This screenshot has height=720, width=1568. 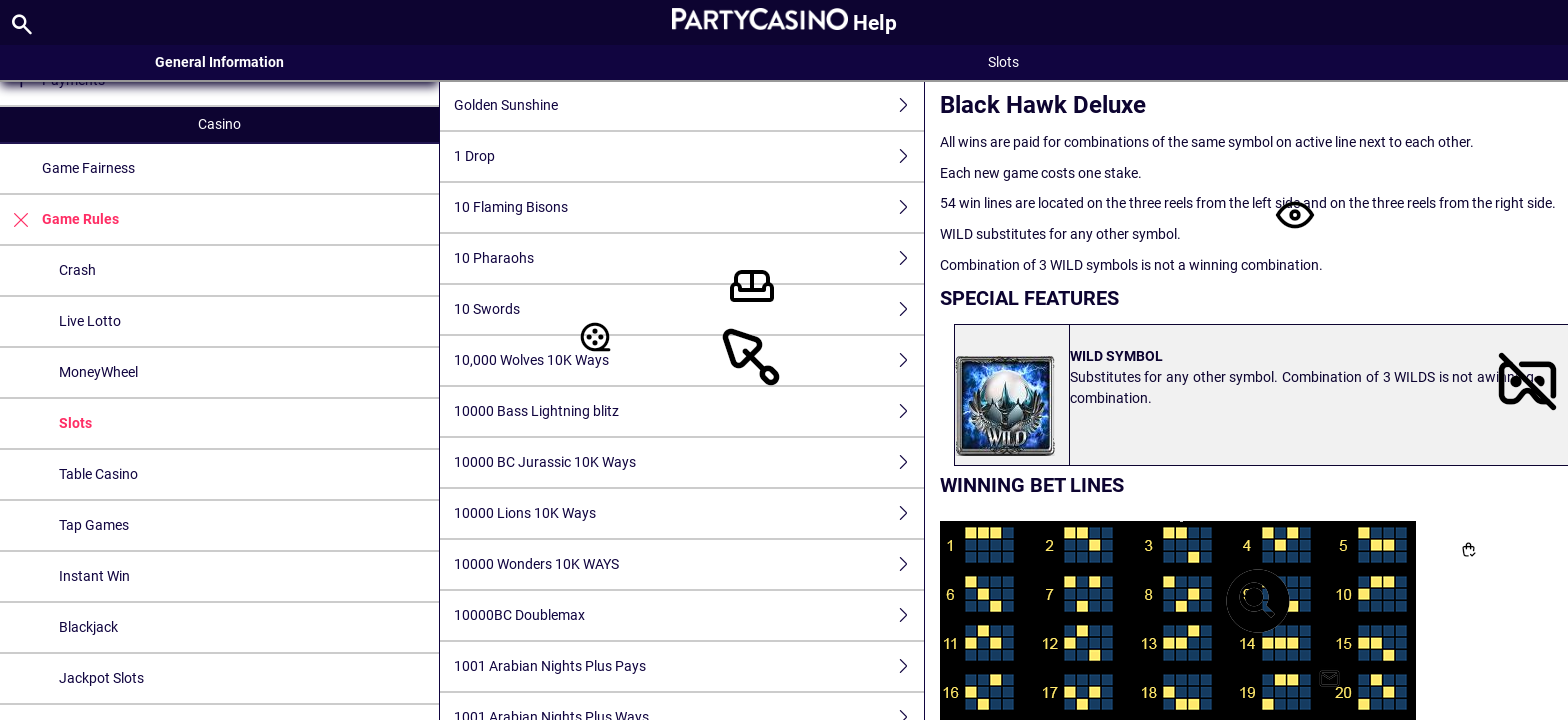 I want to click on view or preview content, so click(x=1295, y=215).